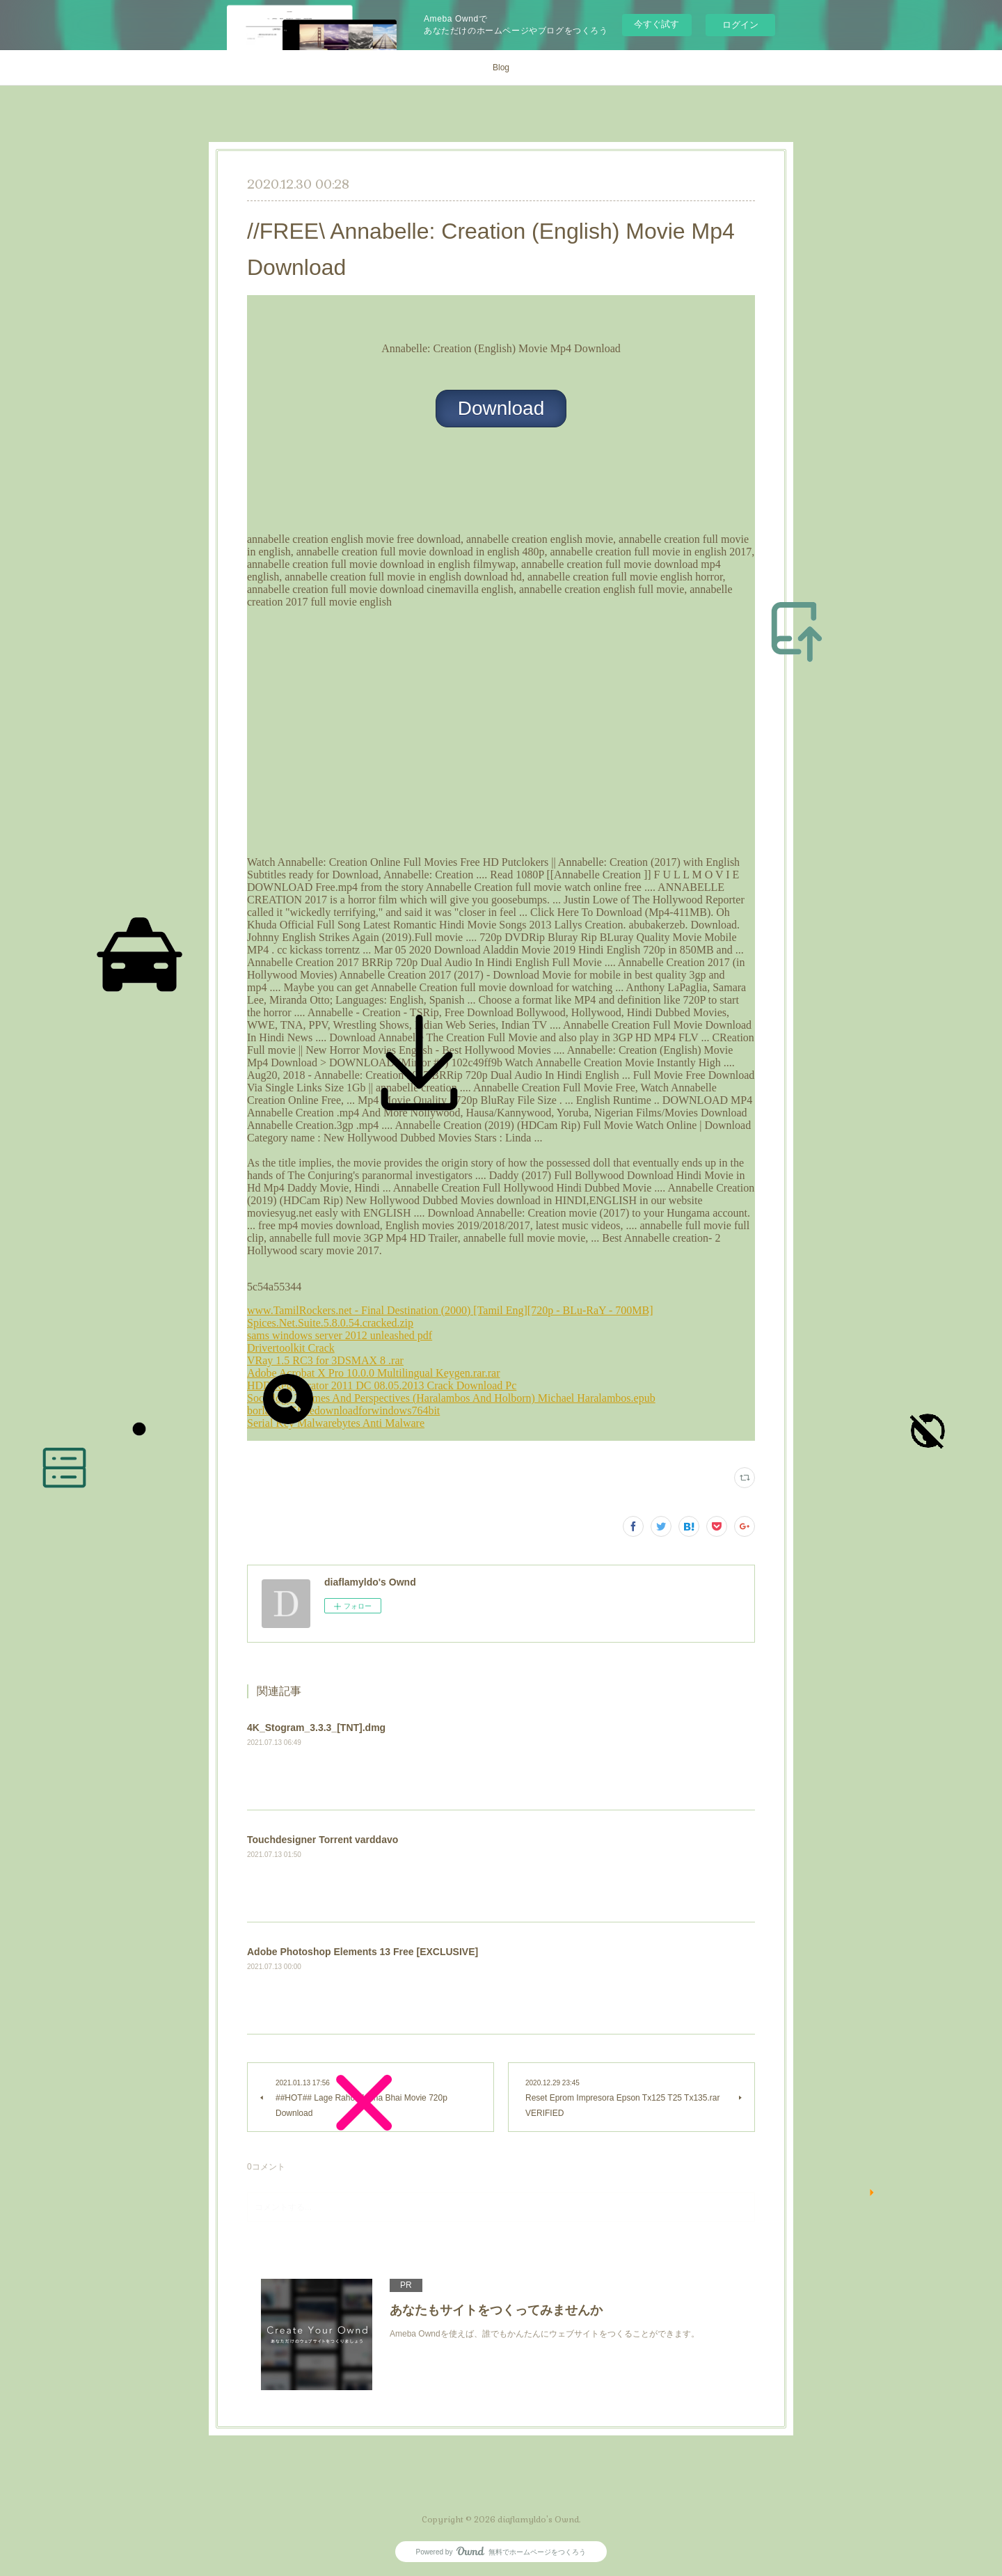 The height and width of the screenshot is (2576, 1002). Describe the element at coordinates (419, 1062) in the screenshot. I see `download a file or content` at that location.